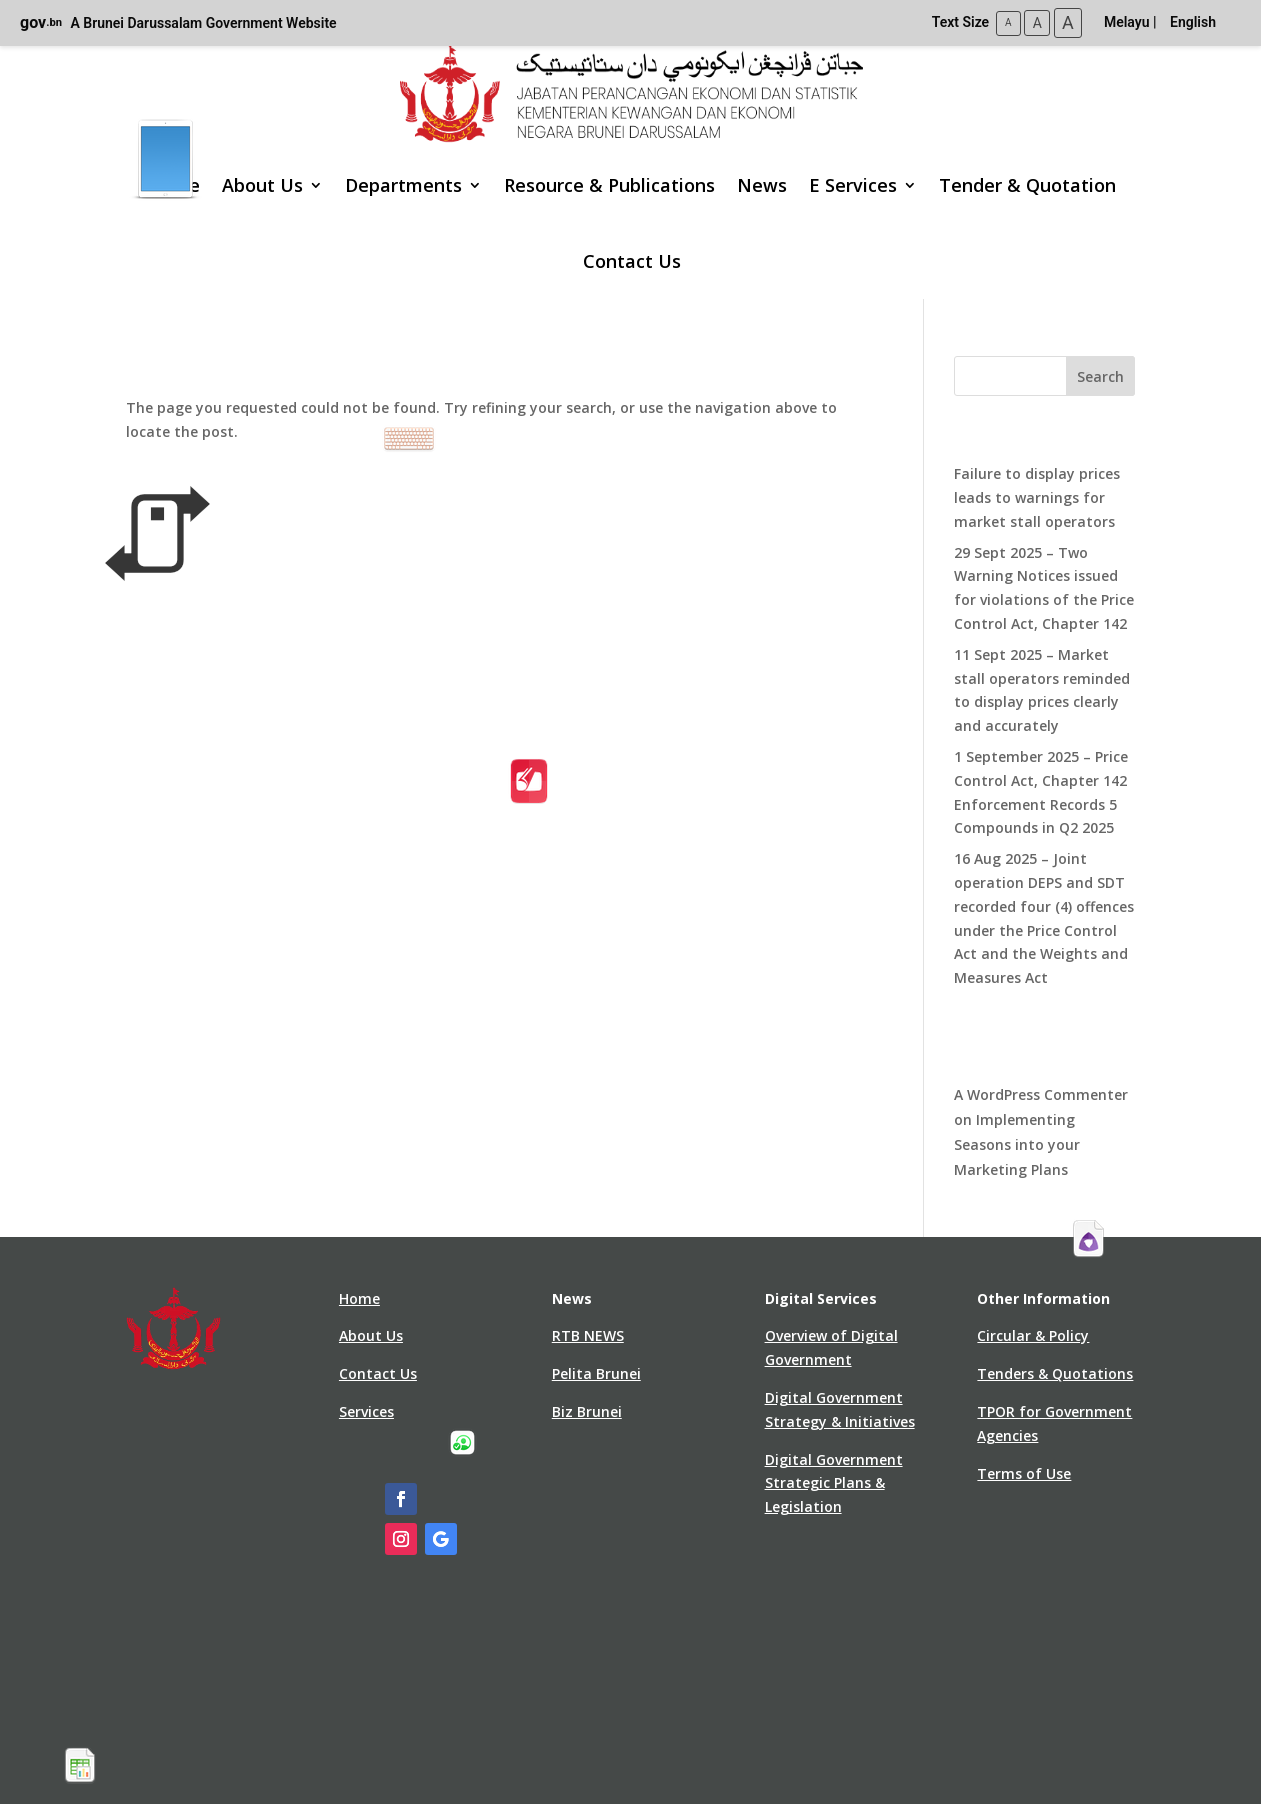 This screenshot has height=1804, width=1261. What do you see at coordinates (157, 533) in the screenshot?
I see `configure network proxy settings` at bounding box center [157, 533].